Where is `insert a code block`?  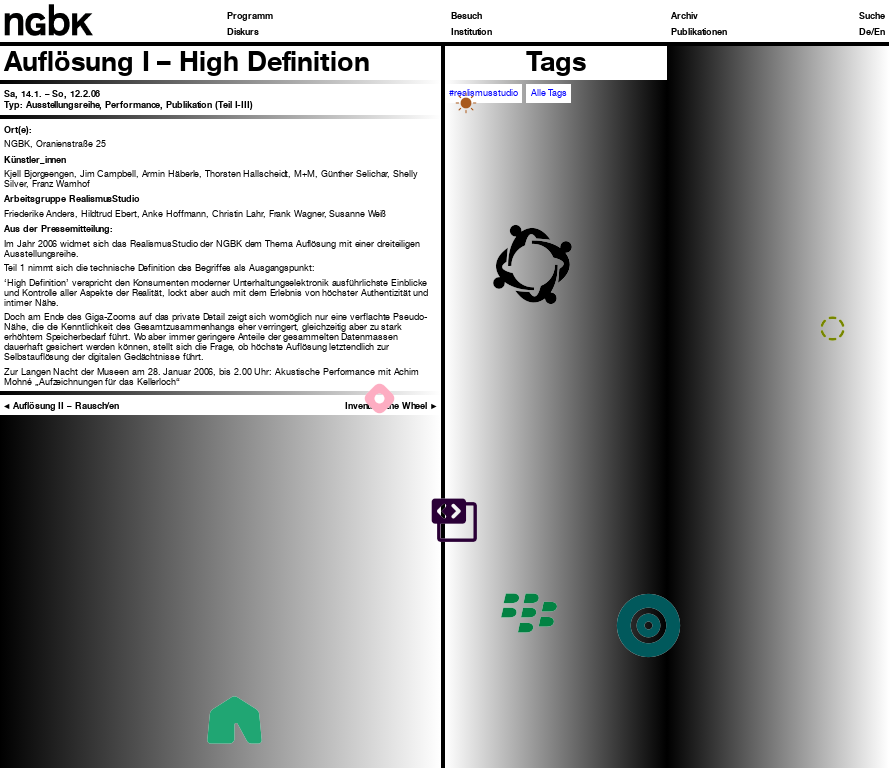 insert a code block is located at coordinates (457, 522).